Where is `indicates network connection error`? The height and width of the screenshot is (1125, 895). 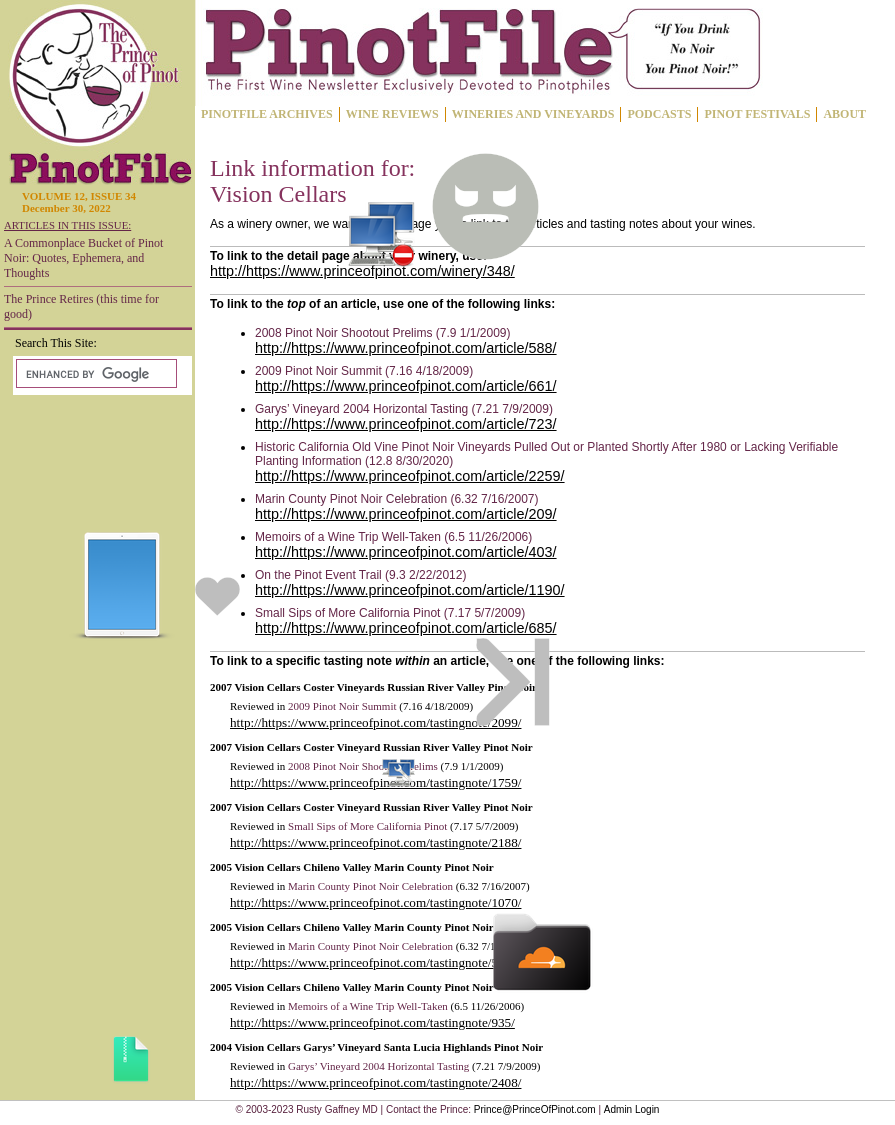
indicates network connection error is located at coordinates (381, 234).